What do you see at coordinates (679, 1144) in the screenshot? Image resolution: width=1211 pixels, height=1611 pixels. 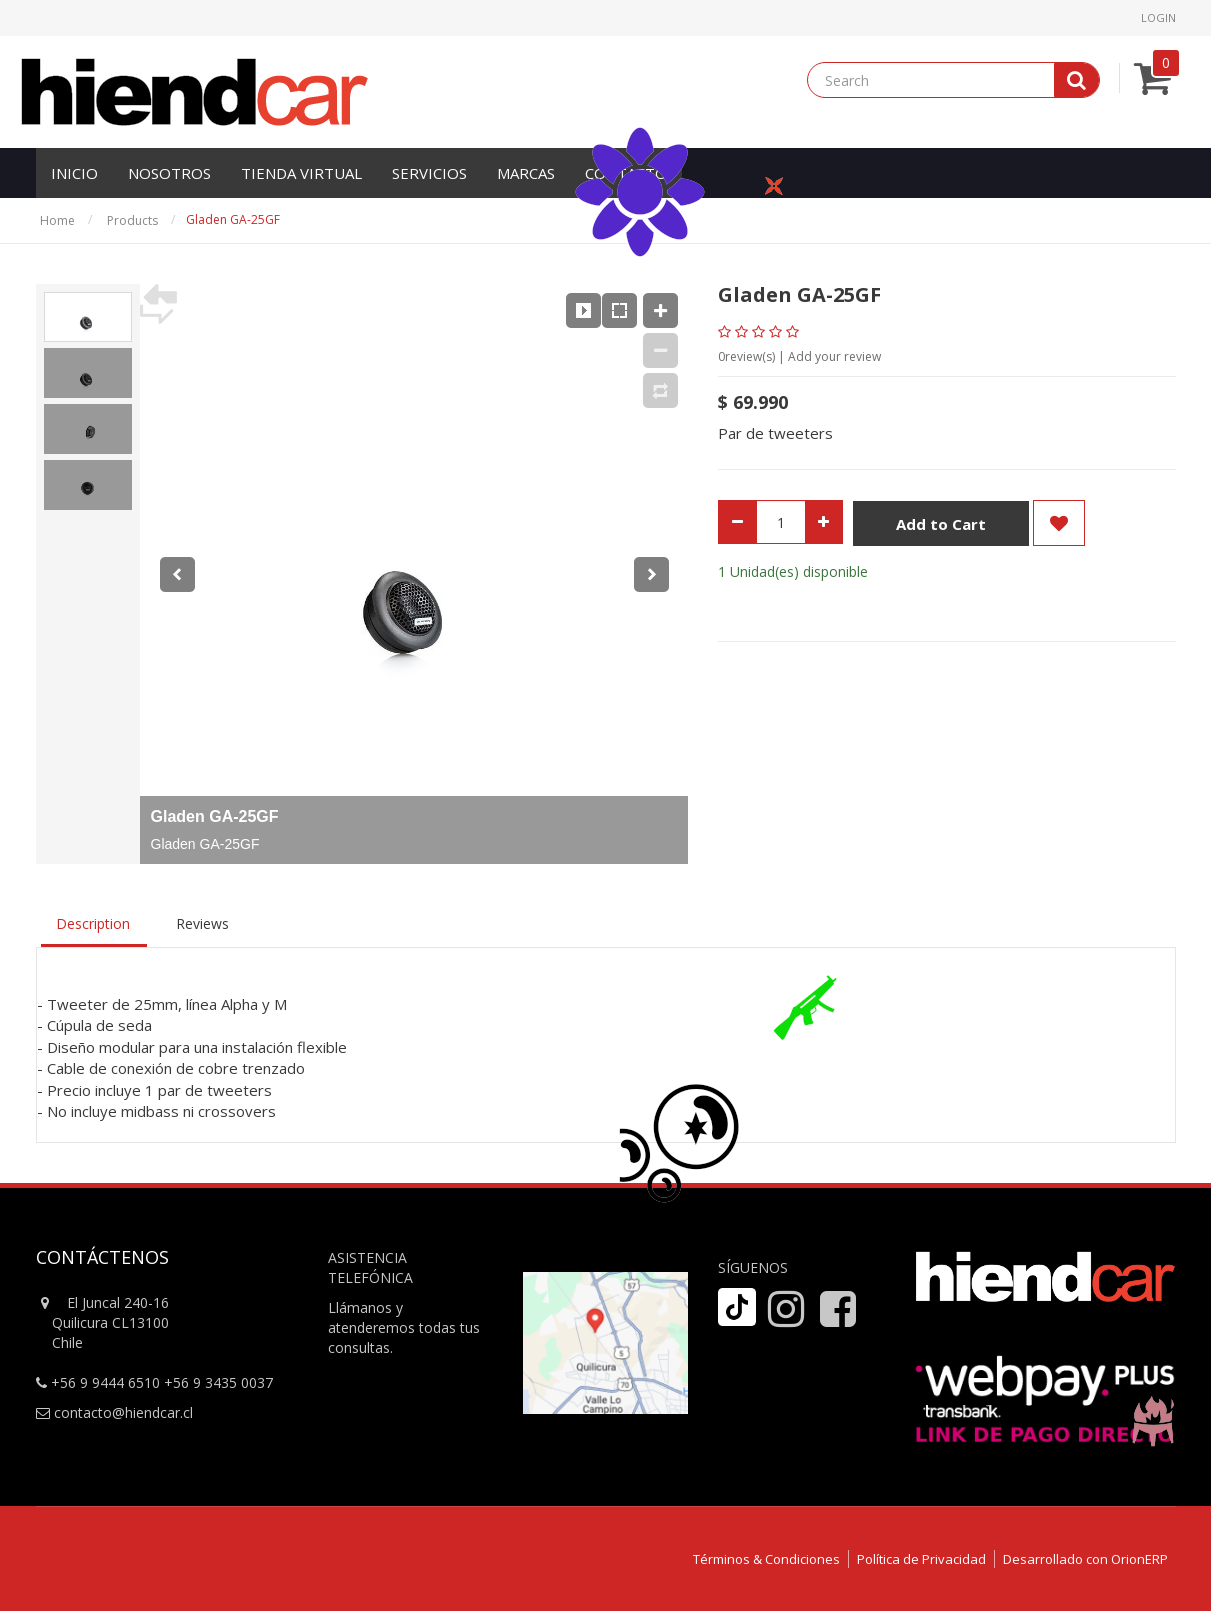 I see `dragon ball collectible items in a game interface` at bounding box center [679, 1144].